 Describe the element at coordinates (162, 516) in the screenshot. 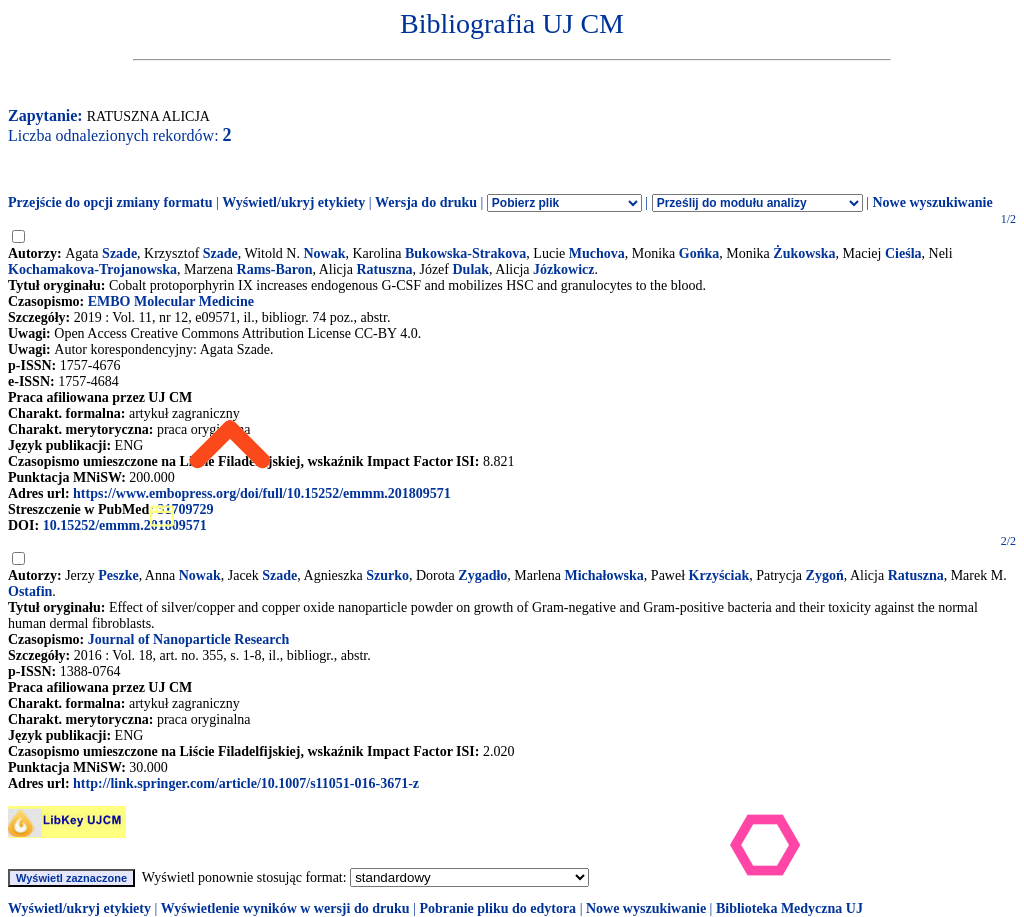

I see `open in browser window` at that location.